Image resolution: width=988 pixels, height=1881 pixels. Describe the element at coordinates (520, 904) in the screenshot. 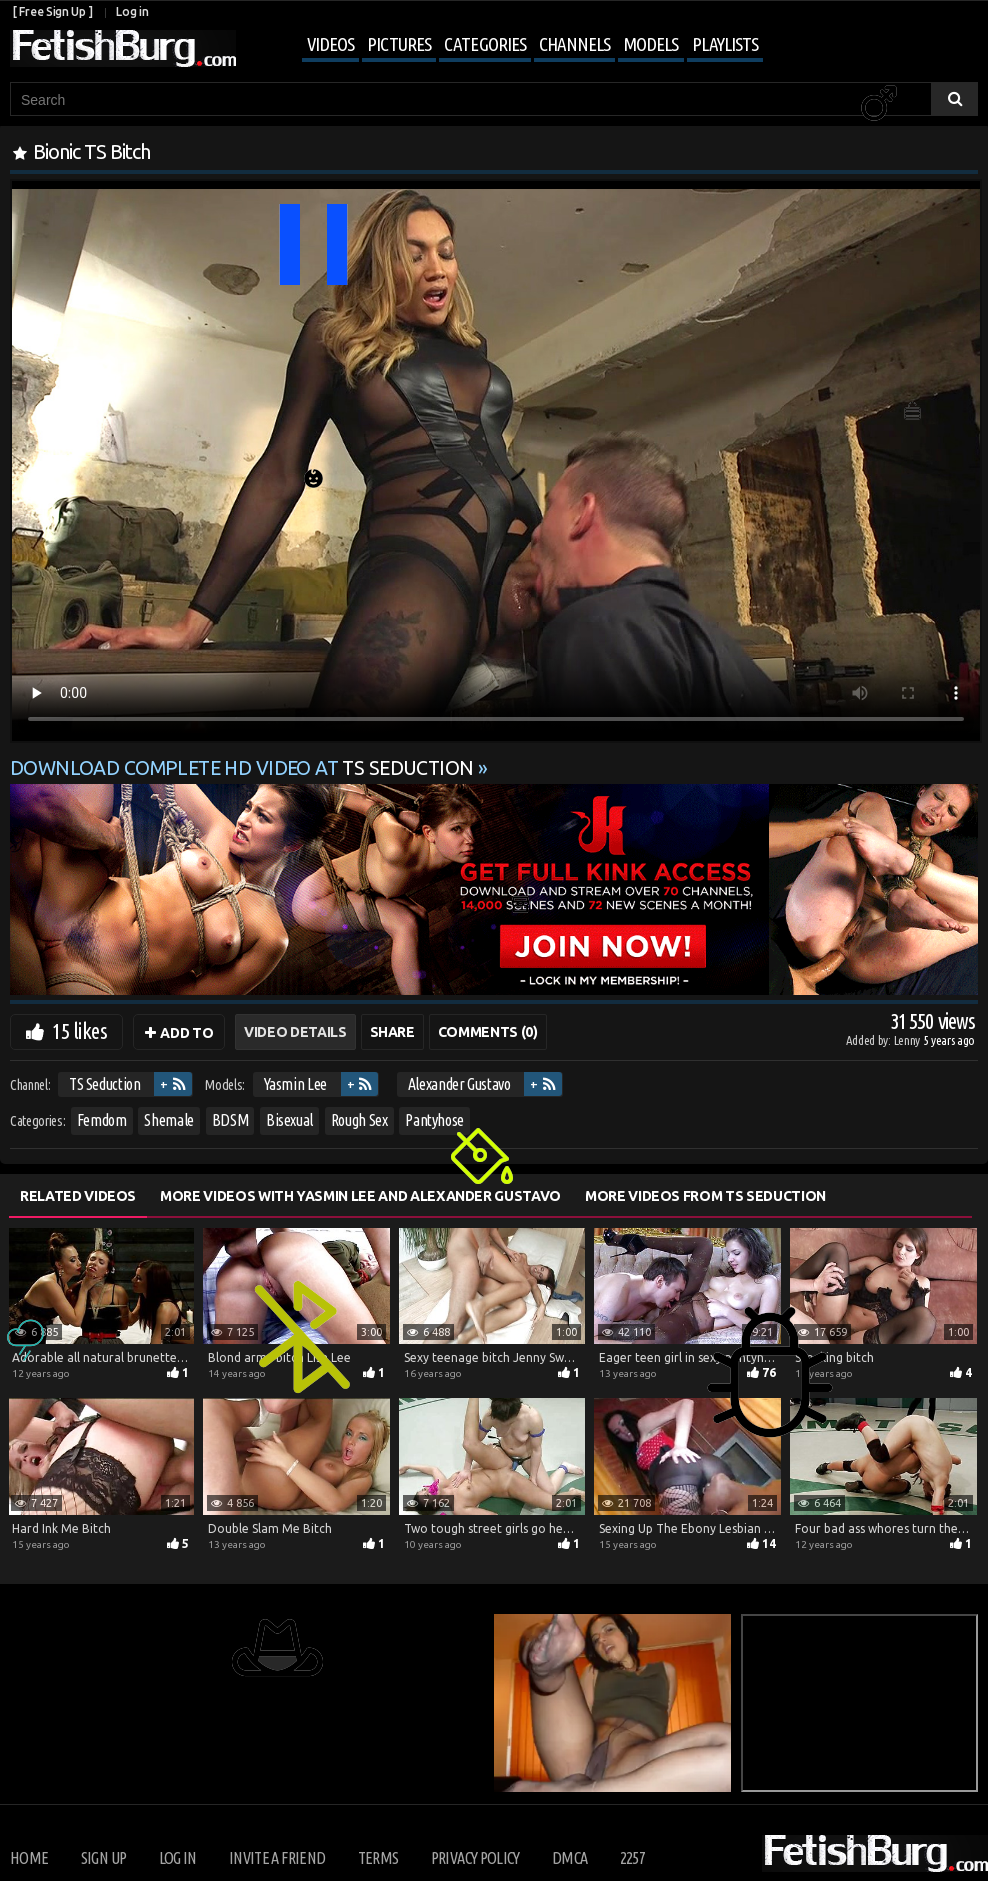

I see `access the online store or marketplace` at that location.